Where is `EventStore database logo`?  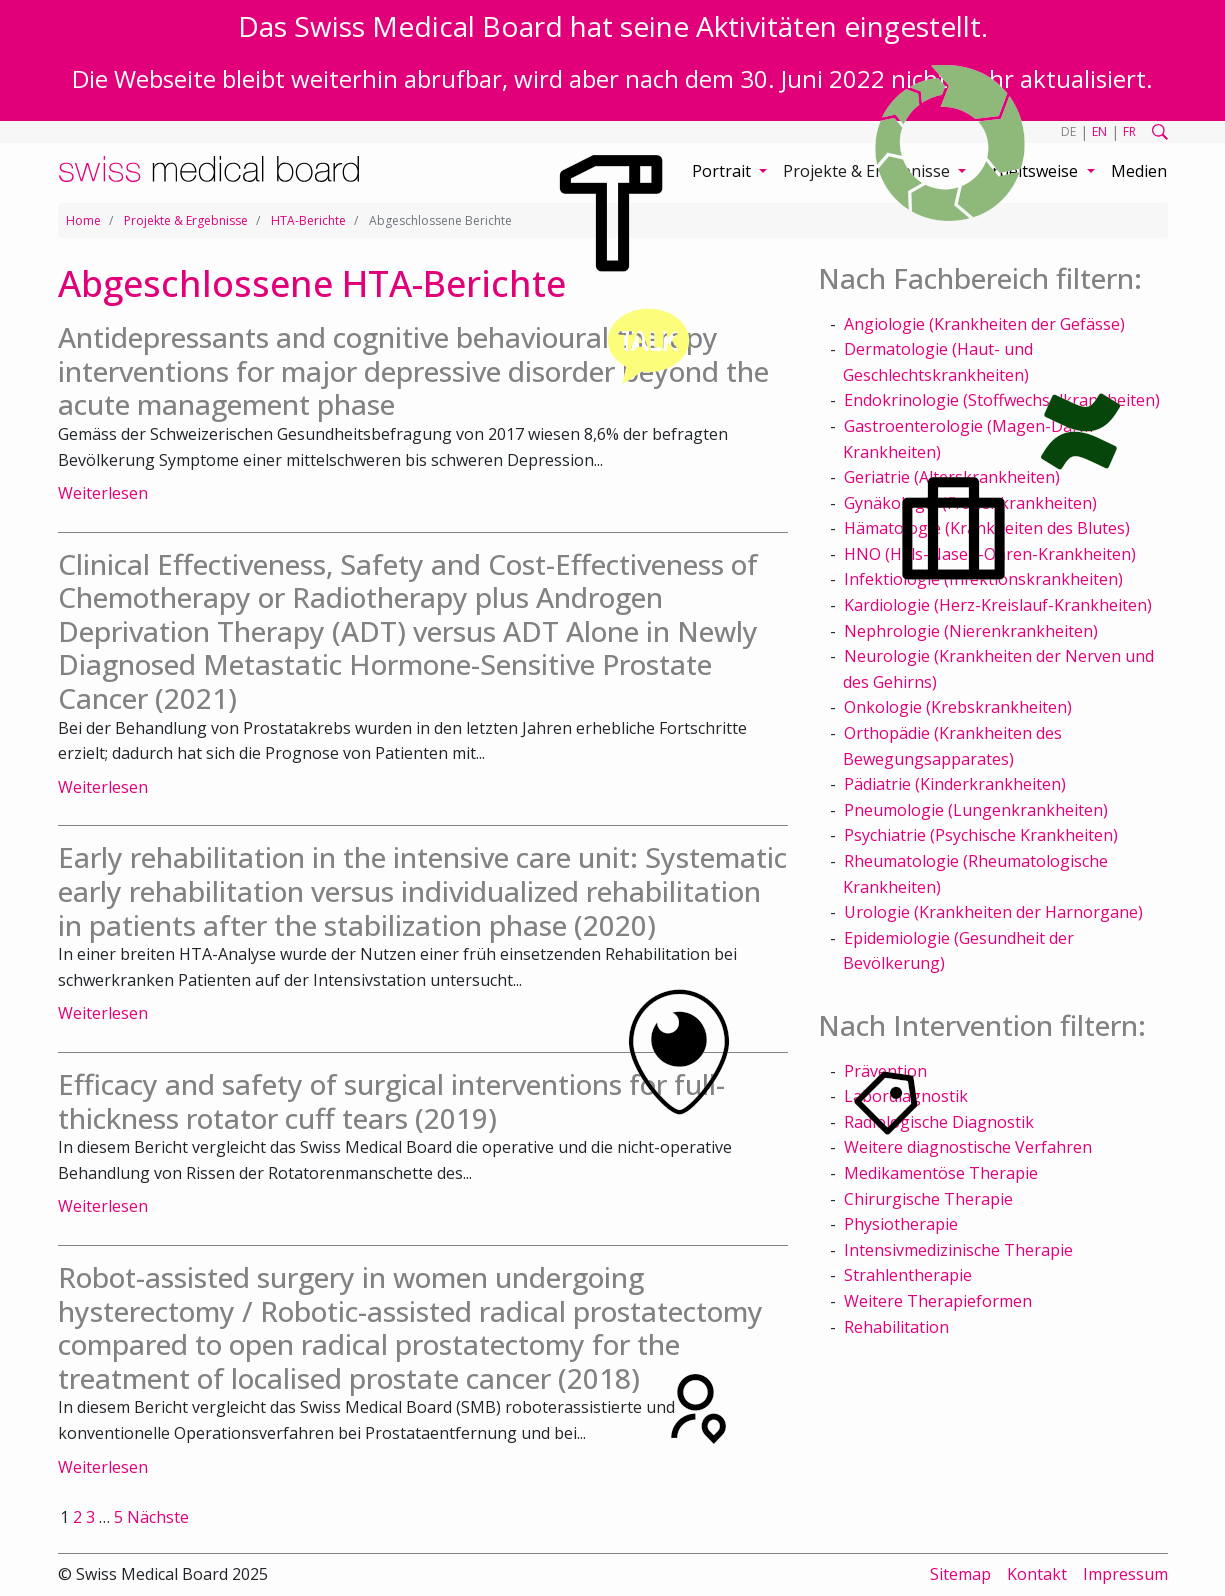
EventStore database logo is located at coordinates (950, 143).